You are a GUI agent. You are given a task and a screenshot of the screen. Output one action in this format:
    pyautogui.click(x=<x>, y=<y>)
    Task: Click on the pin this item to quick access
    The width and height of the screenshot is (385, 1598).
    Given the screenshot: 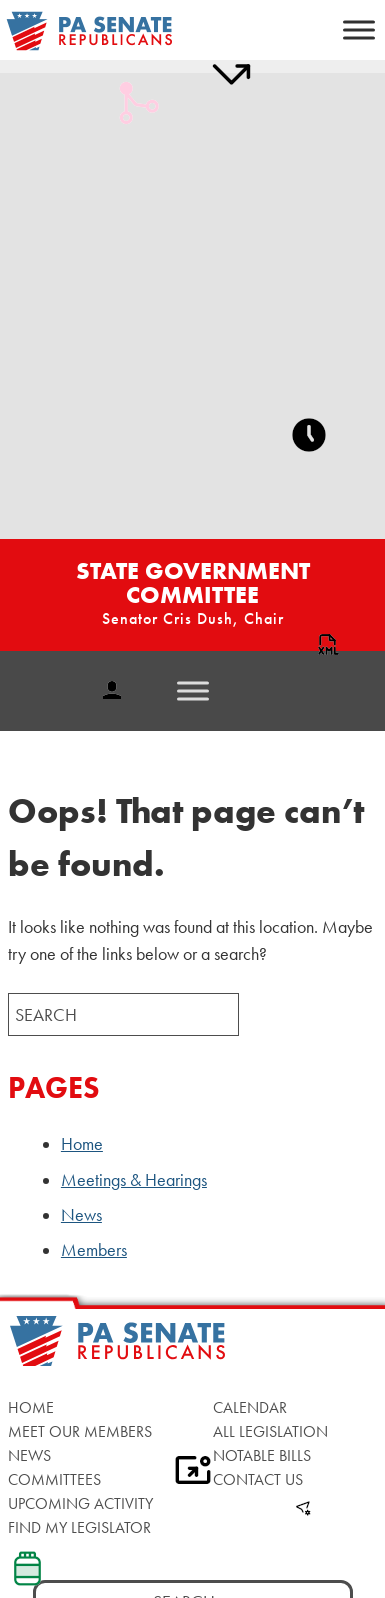 What is the action you would take?
    pyautogui.click(x=193, y=1470)
    